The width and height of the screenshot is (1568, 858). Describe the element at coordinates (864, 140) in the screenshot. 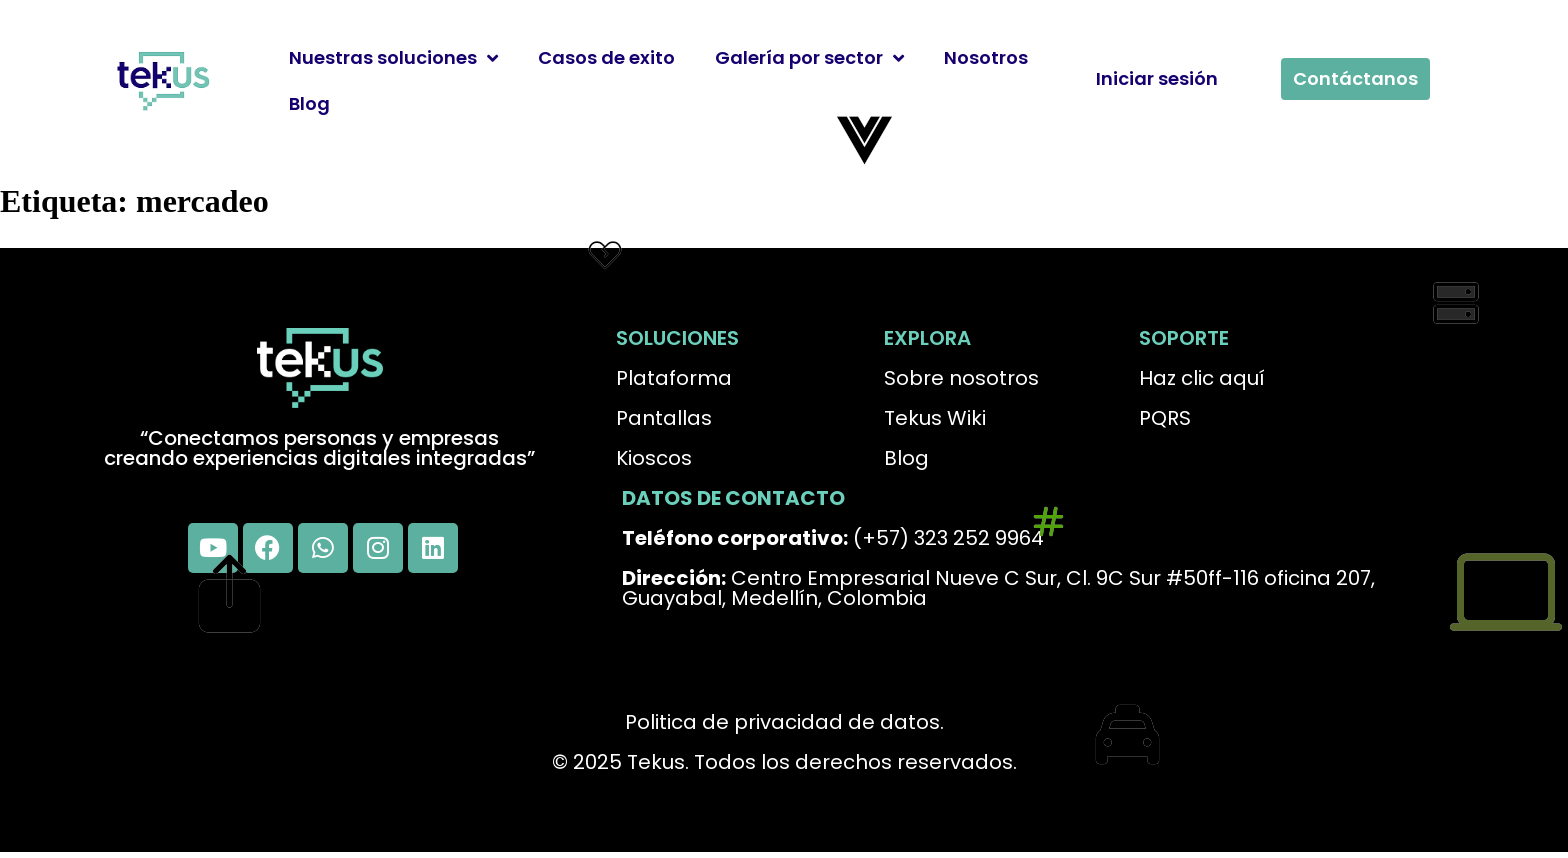

I see `Vue.js framework logo` at that location.